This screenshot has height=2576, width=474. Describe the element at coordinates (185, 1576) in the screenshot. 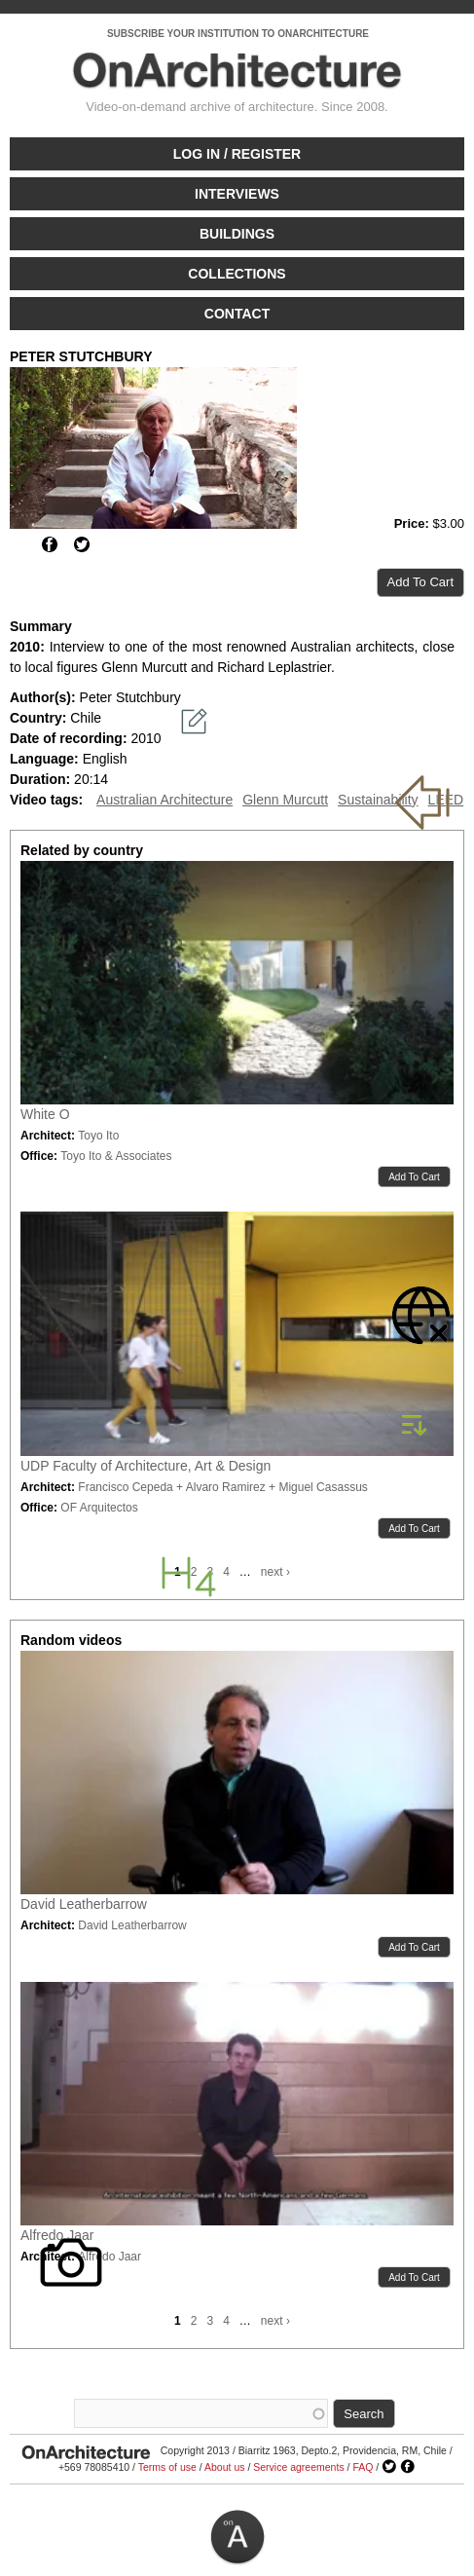

I see `format text as heading level 4` at that location.